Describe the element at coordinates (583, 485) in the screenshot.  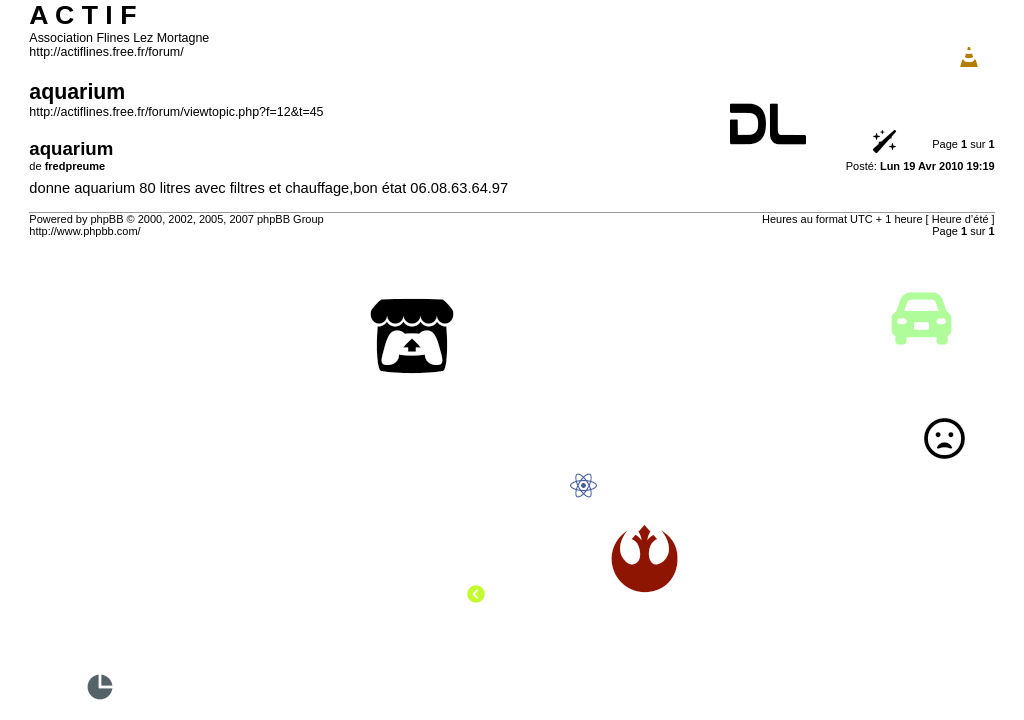
I see `indicates a React.js application or component` at that location.